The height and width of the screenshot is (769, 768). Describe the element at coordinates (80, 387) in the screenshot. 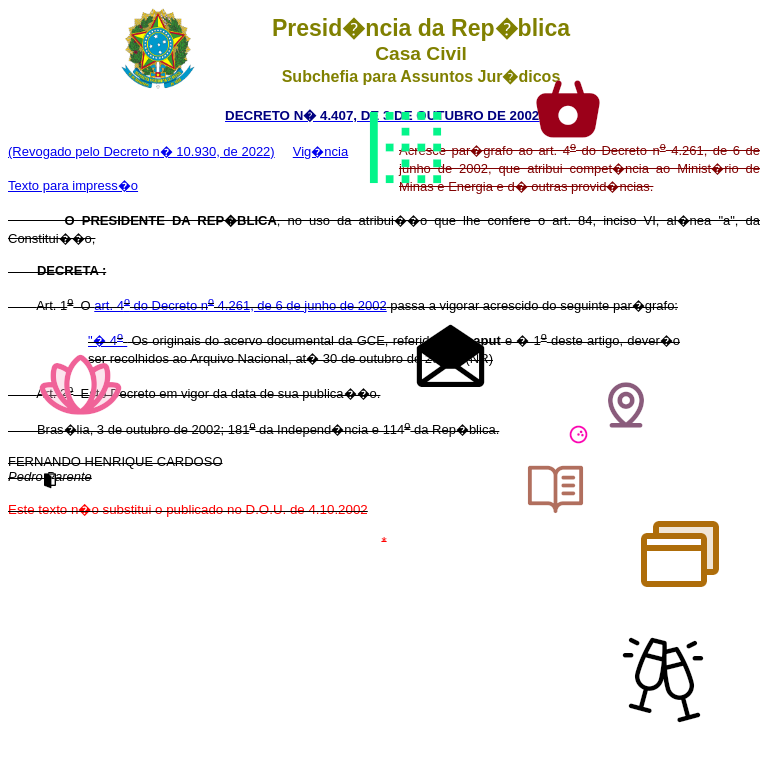

I see `open meditation or mindfulness feature` at that location.